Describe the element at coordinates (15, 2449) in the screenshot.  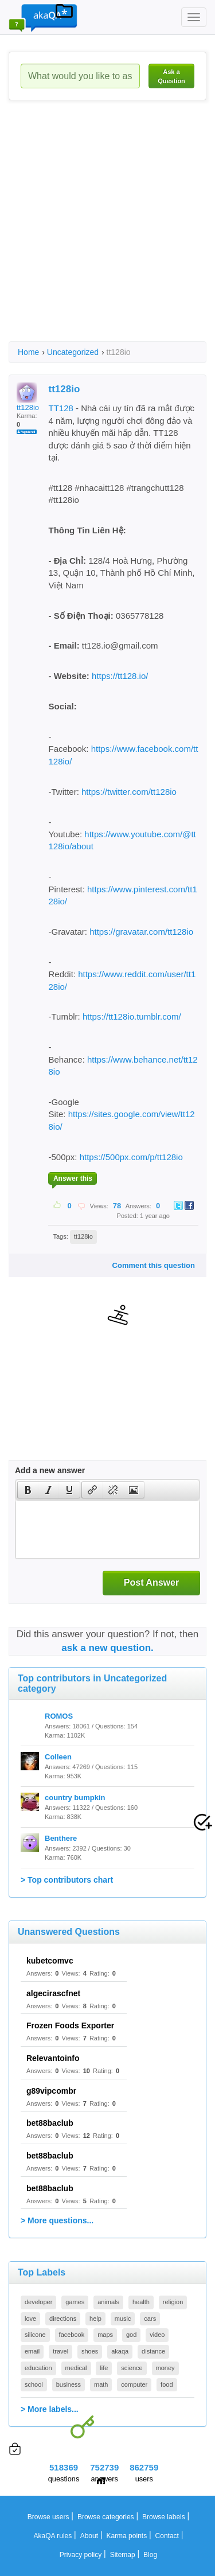
I see `order confirmed or purchase complete` at that location.